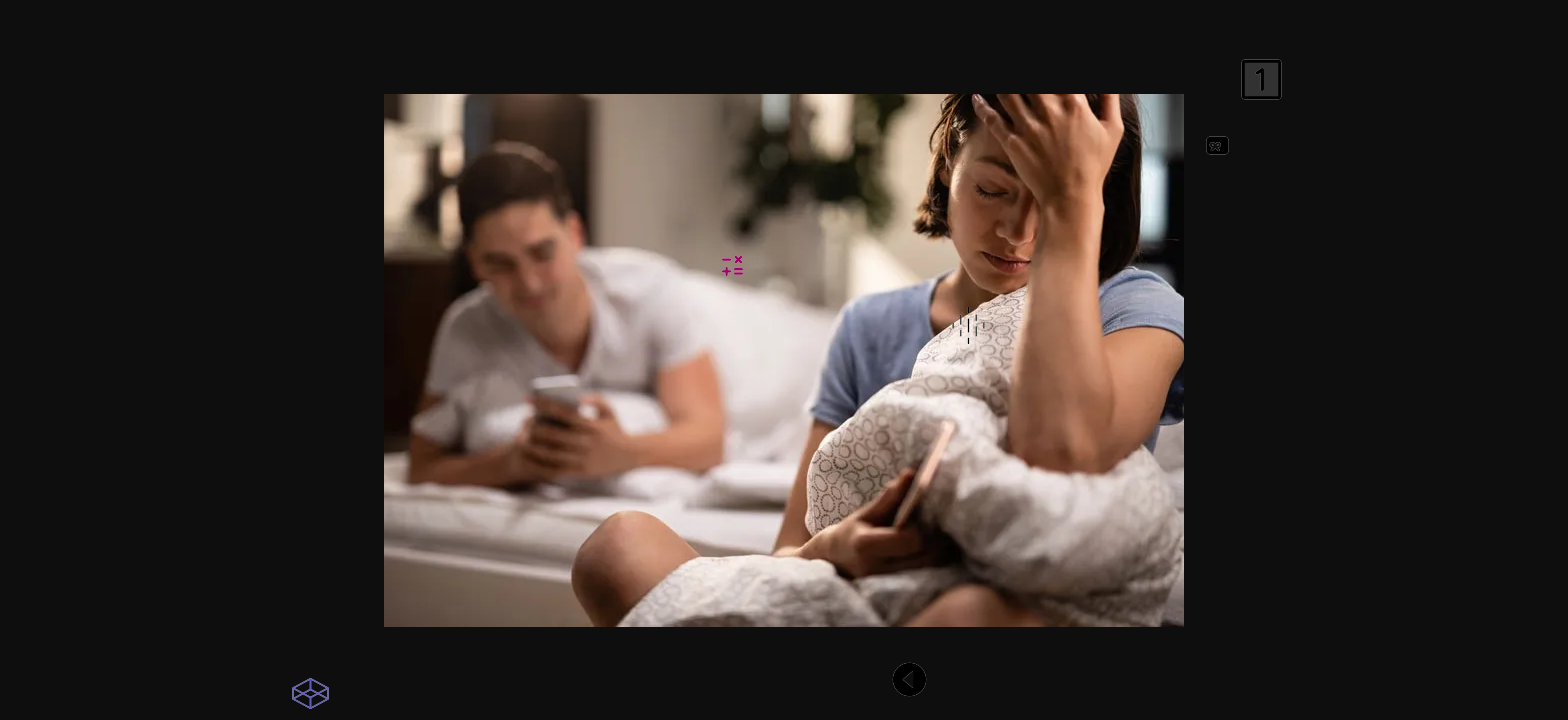 Image resolution: width=1568 pixels, height=720 pixels. Describe the element at coordinates (909, 679) in the screenshot. I see `go back to the previous screen` at that location.